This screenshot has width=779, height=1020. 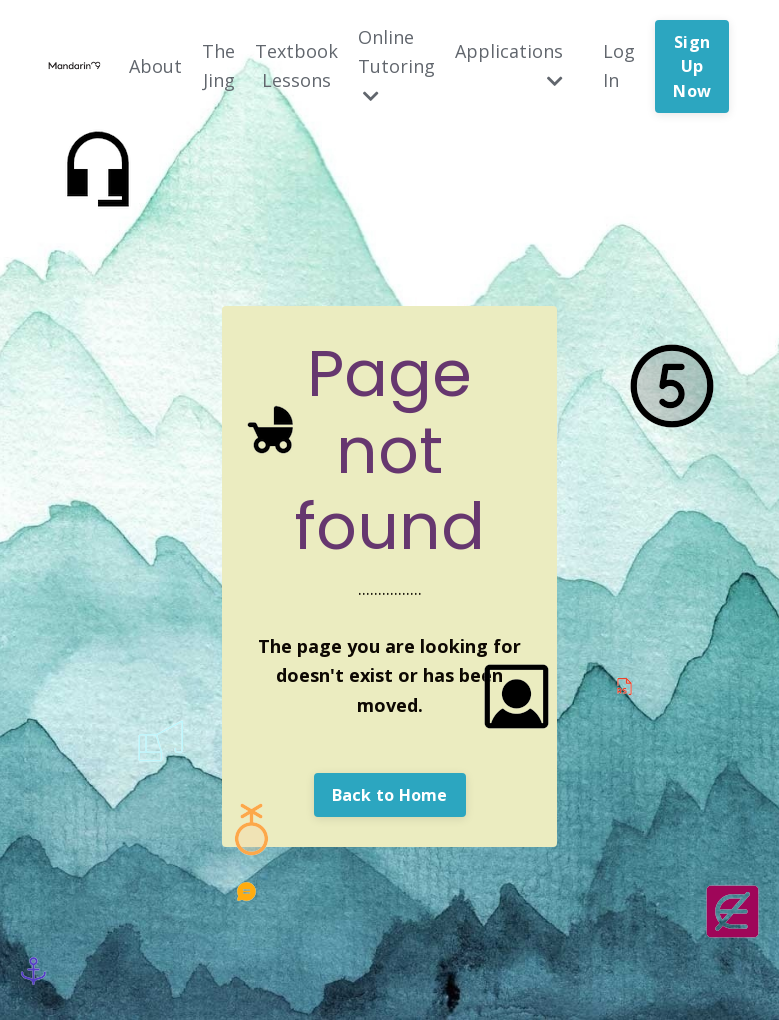 What do you see at coordinates (33, 970) in the screenshot?
I see `anchor a floating element or panel in place` at bounding box center [33, 970].